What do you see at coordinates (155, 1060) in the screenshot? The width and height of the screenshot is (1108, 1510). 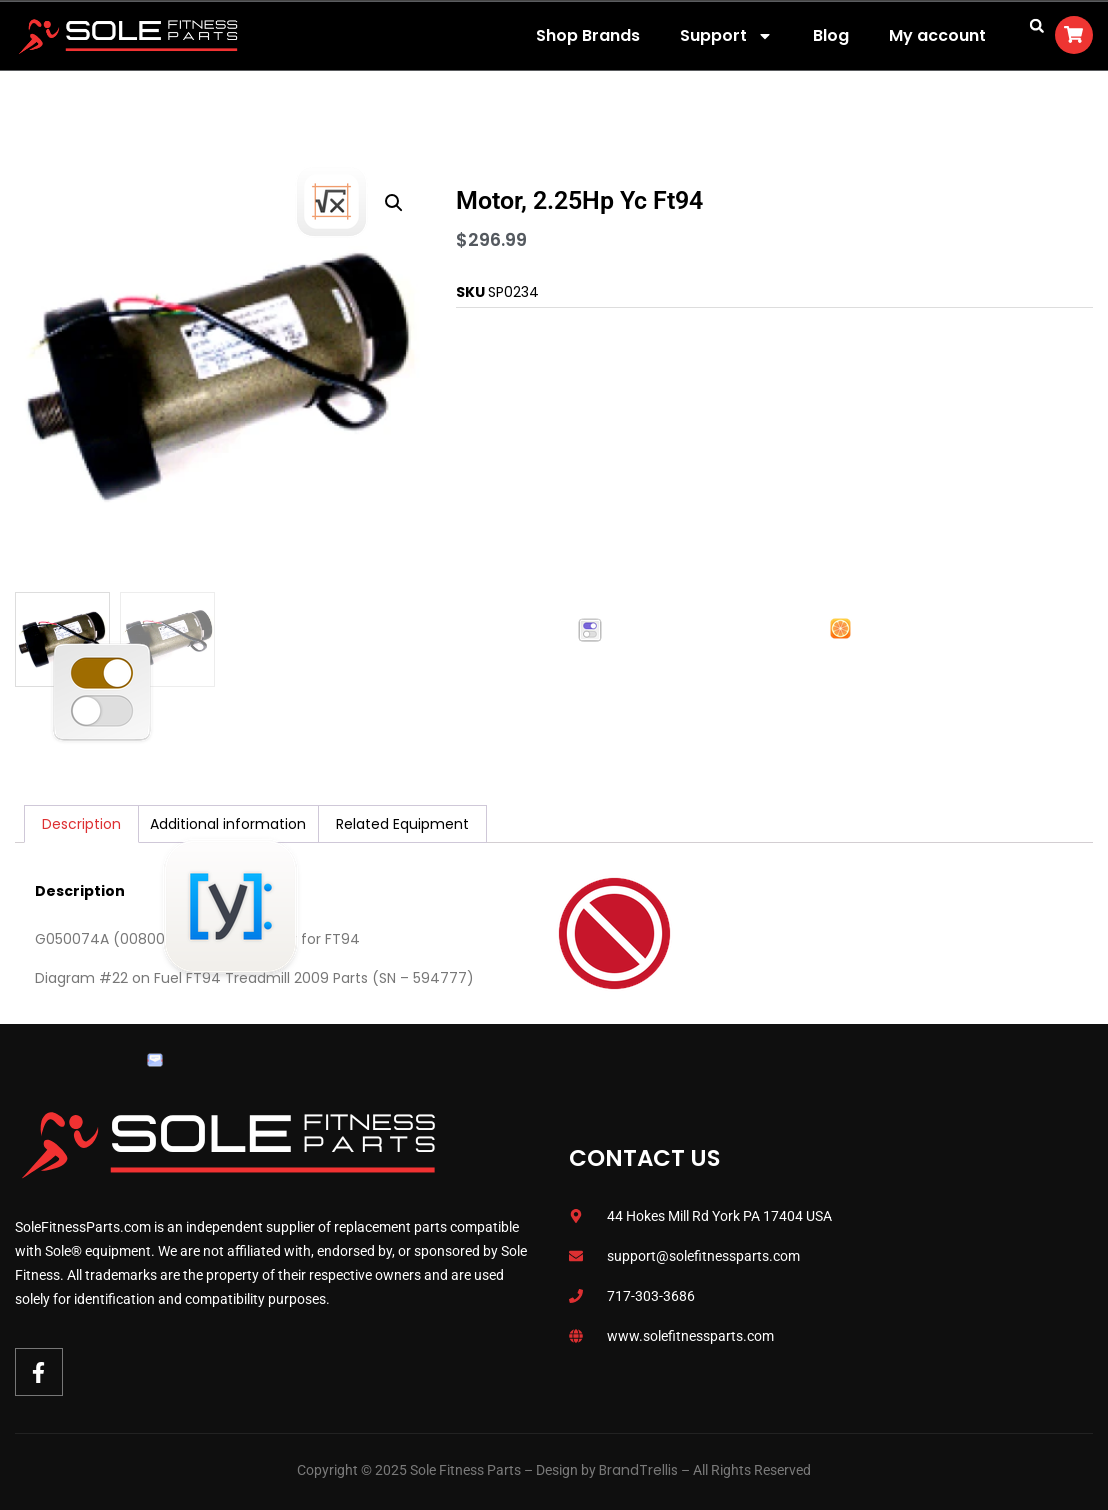 I see `open evolution email client` at bounding box center [155, 1060].